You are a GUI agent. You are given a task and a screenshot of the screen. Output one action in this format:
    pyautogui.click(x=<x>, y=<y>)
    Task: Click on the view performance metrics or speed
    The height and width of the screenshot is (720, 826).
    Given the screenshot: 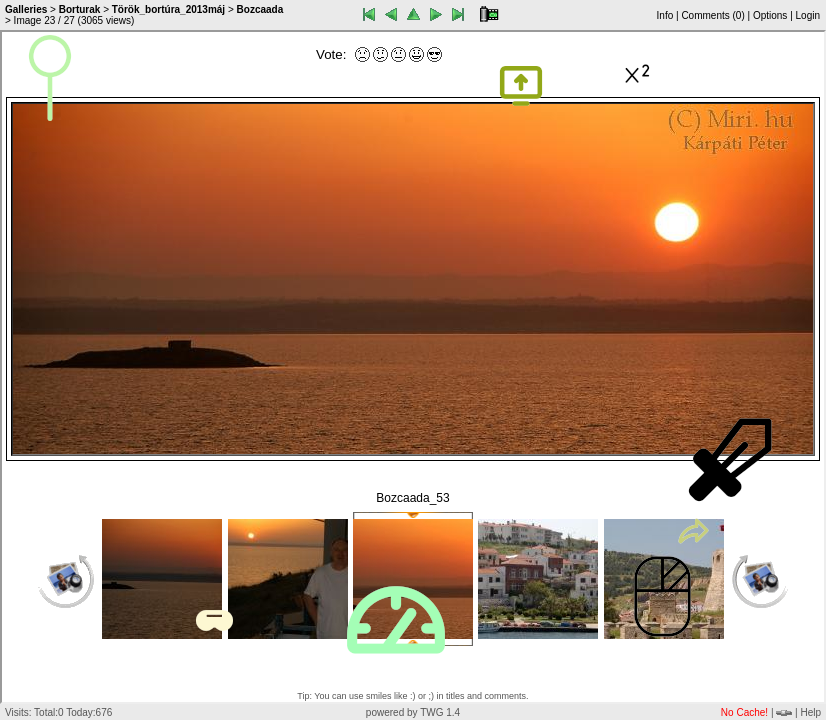 What is the action you would take?
    pyautogui.click(x=396, y=625)
    